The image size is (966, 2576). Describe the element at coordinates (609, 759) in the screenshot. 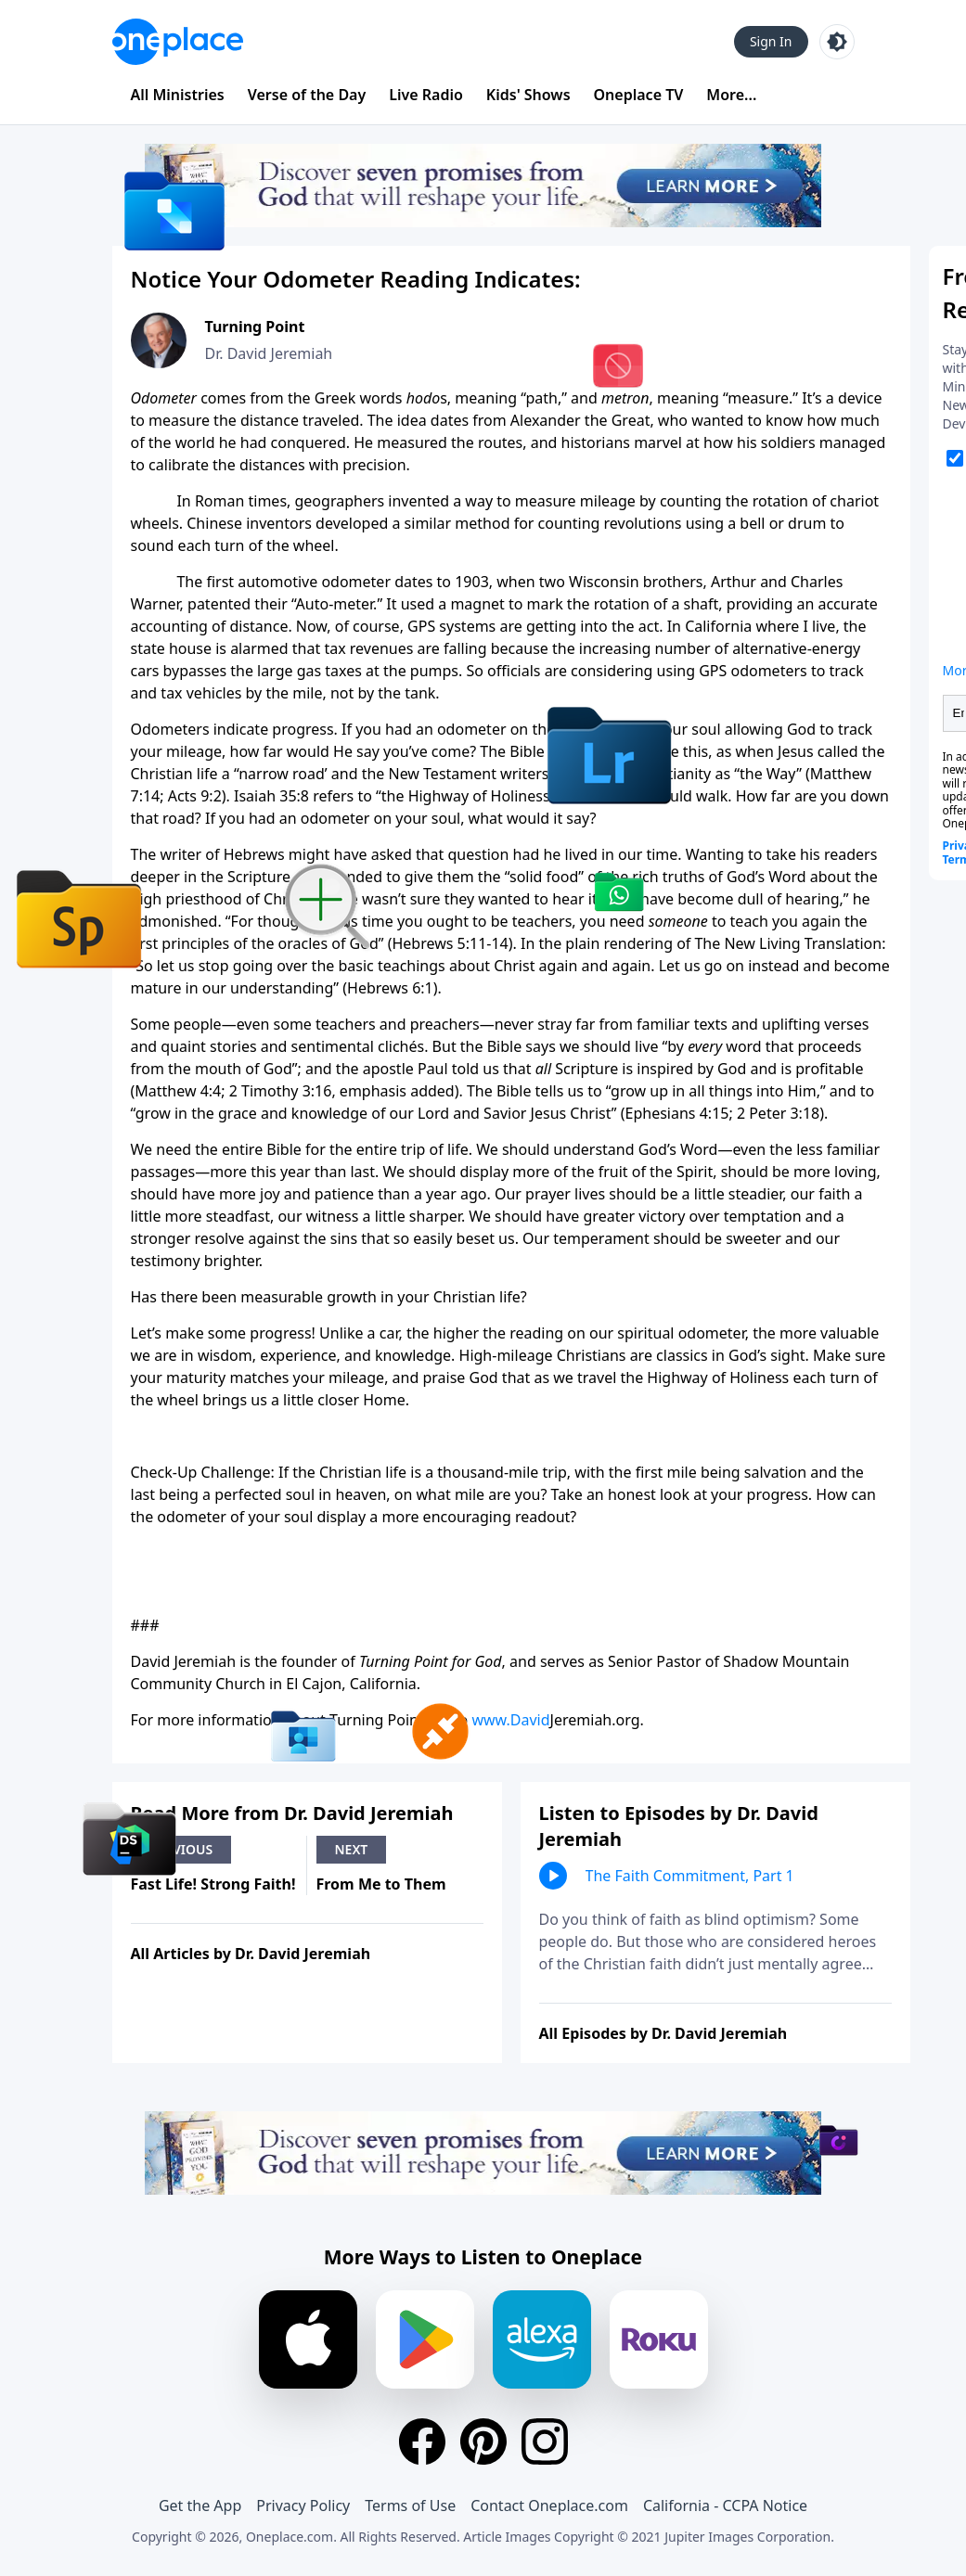

I see `open Adobe Lightroom project folder` at that location.